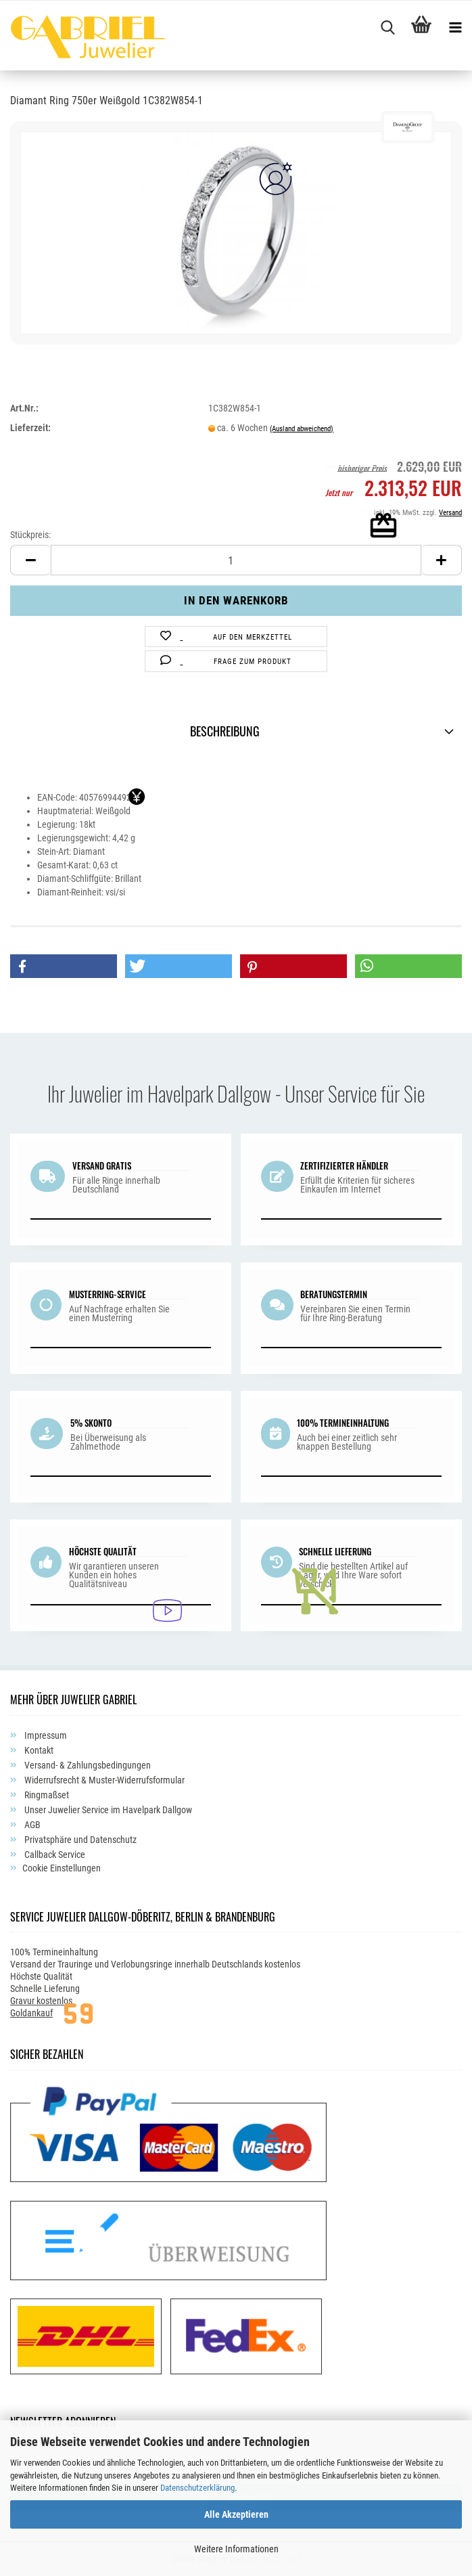  I want to click on indicates cooking or kitchen features are disabled, so click(315, 1591).